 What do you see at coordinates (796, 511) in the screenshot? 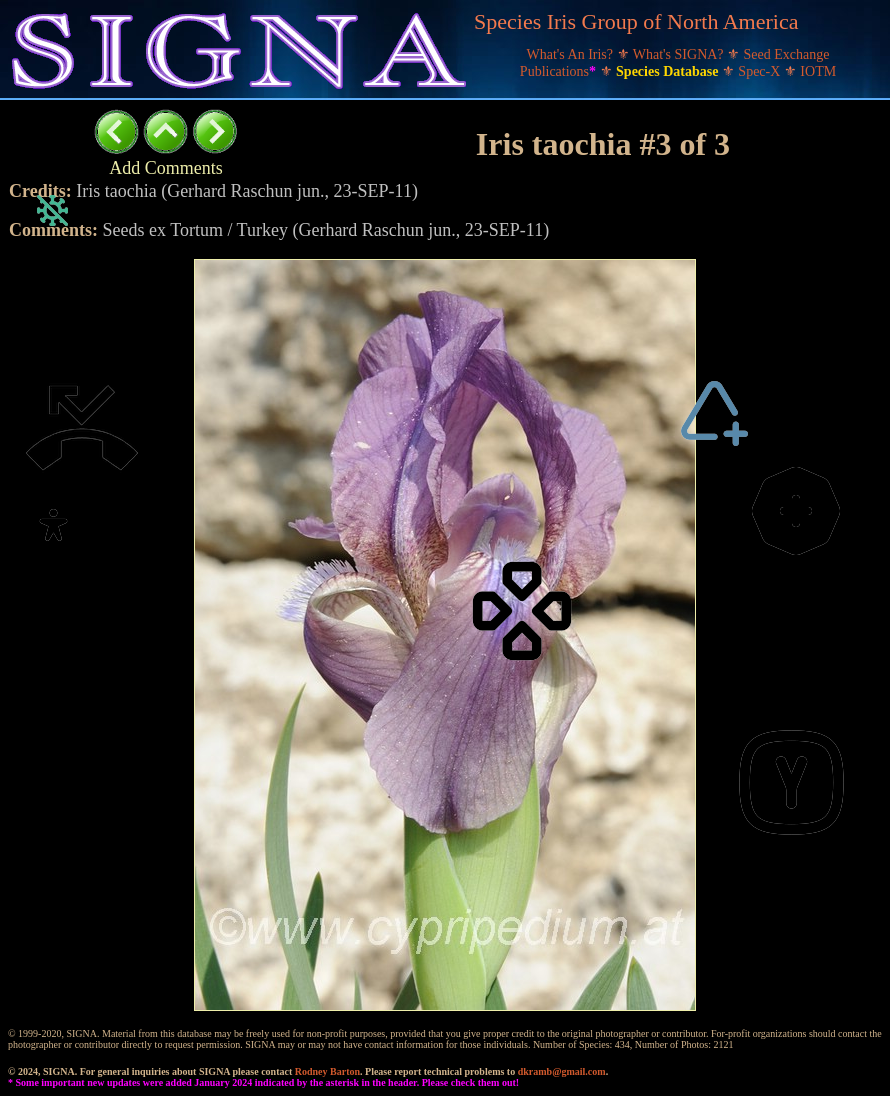
I see `add a new item or element` at bounding box center [796, 511].